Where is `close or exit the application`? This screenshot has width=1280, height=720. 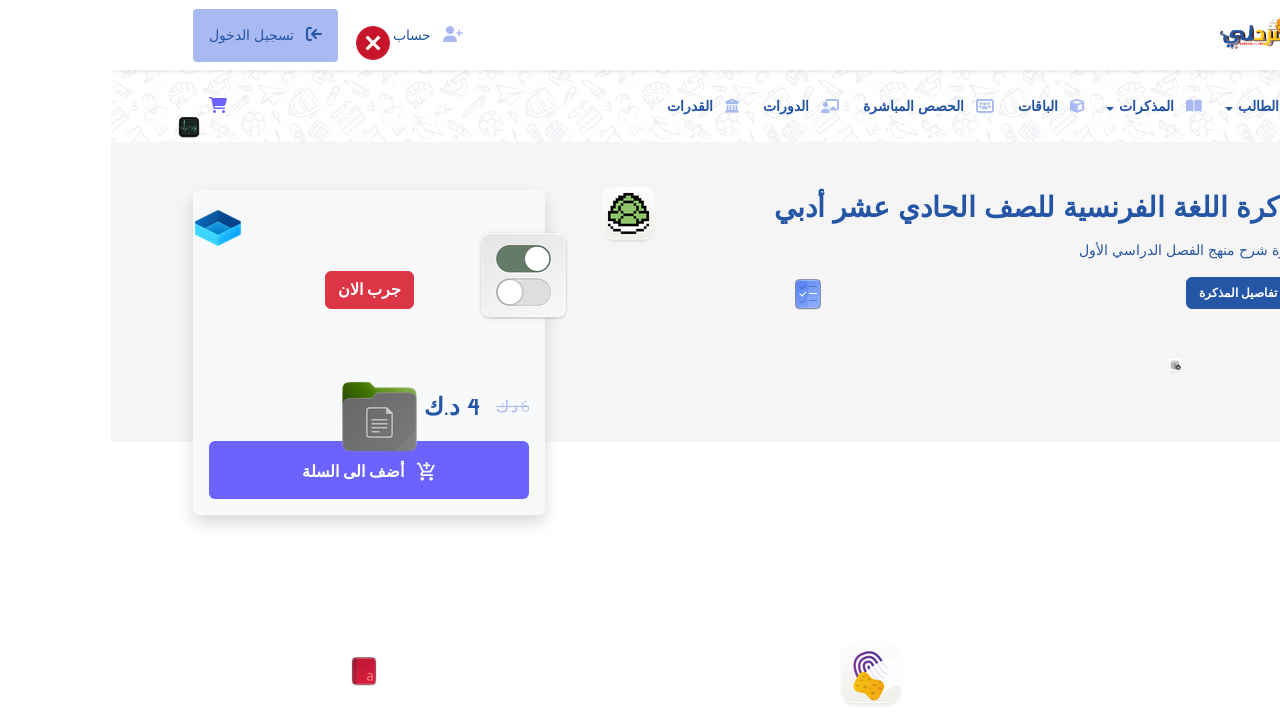 close or exit the application is located at coordinates (373, 43).